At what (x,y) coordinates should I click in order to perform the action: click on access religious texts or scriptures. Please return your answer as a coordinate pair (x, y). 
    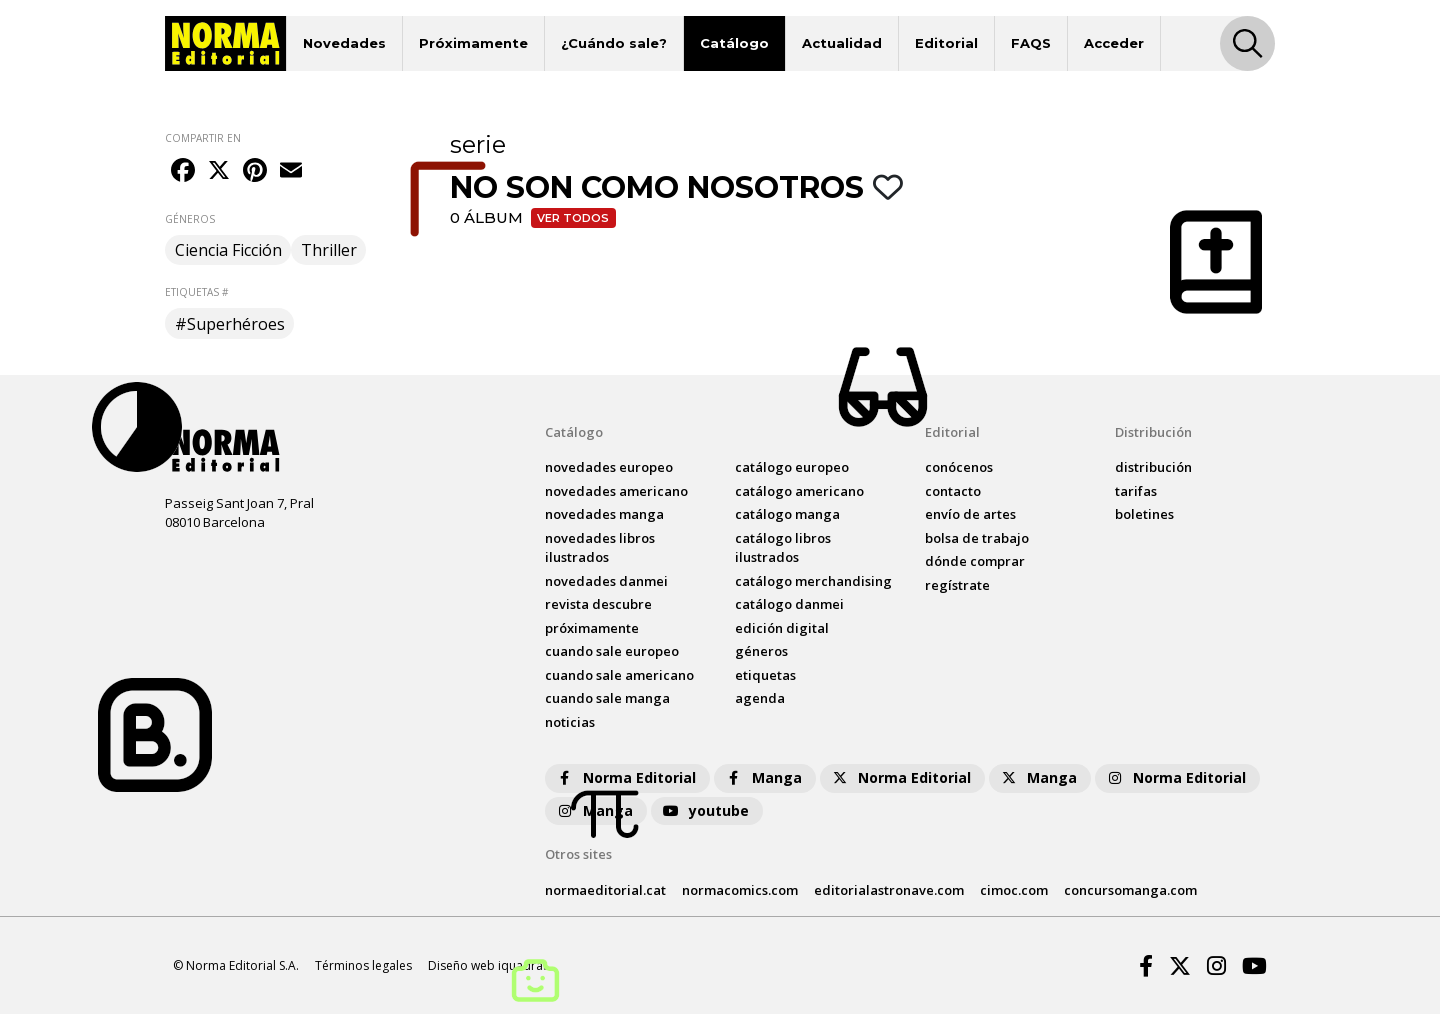
    Looking at the image, I should click on (1216, 262).